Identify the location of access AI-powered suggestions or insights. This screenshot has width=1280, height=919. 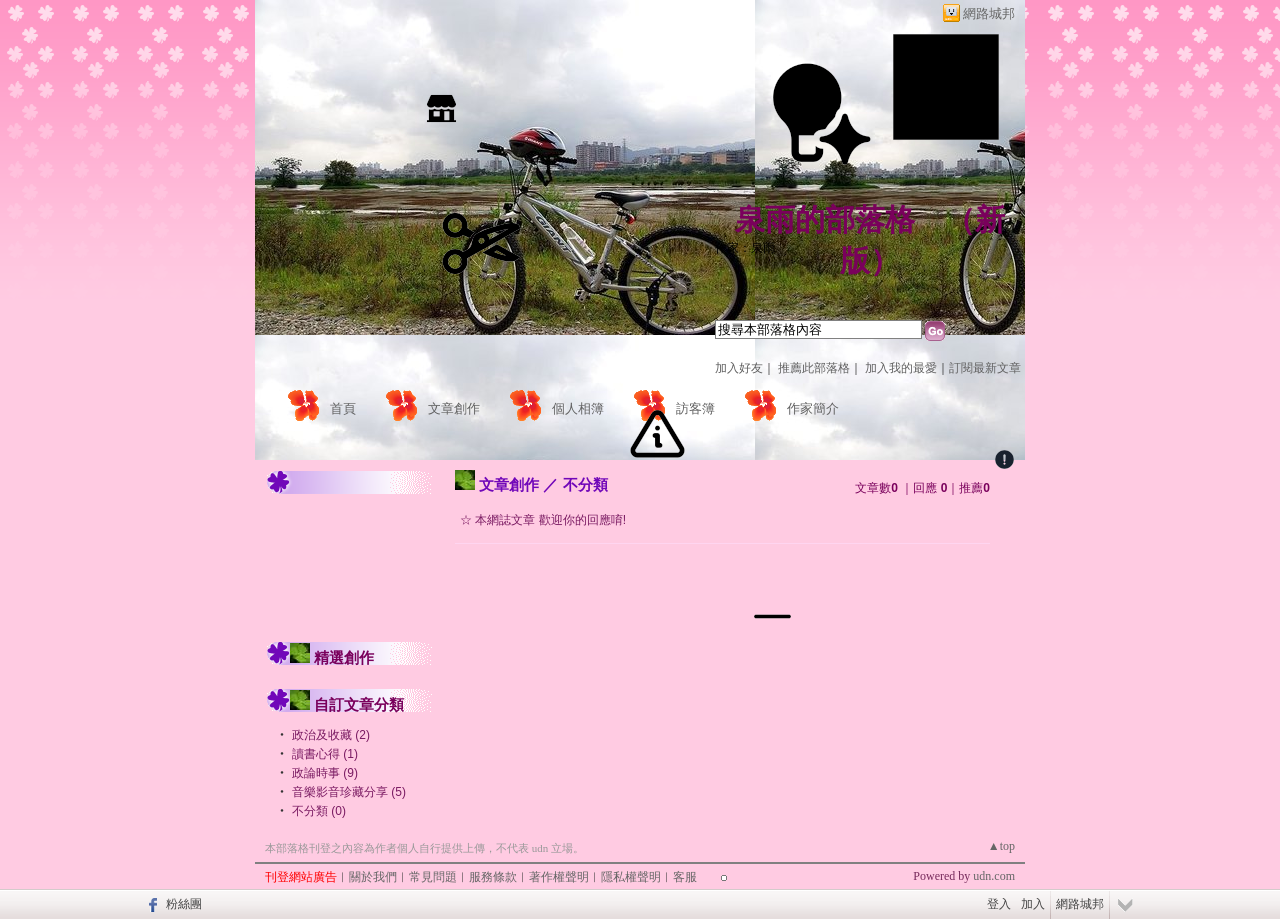
(818, 116).